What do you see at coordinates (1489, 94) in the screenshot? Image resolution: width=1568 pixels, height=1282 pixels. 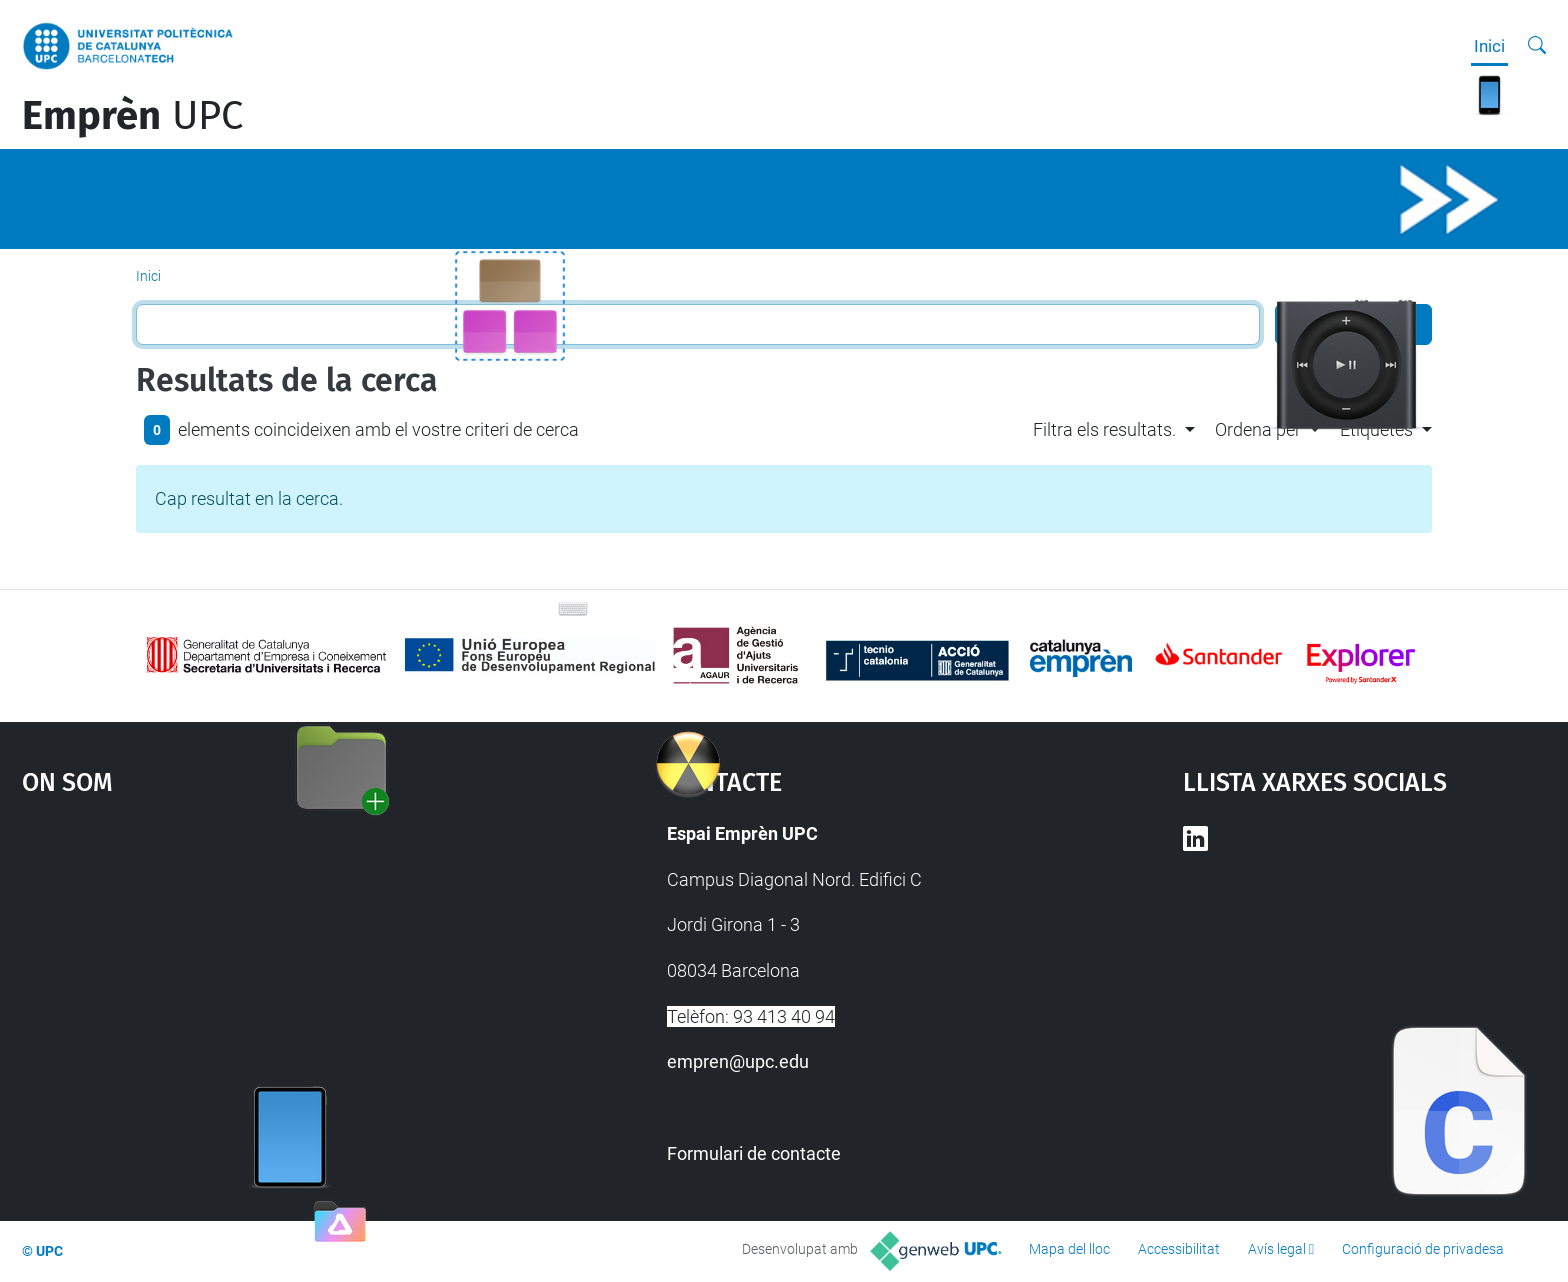 I see `access ipod touch device settings` at bounding box center [1489, 94].